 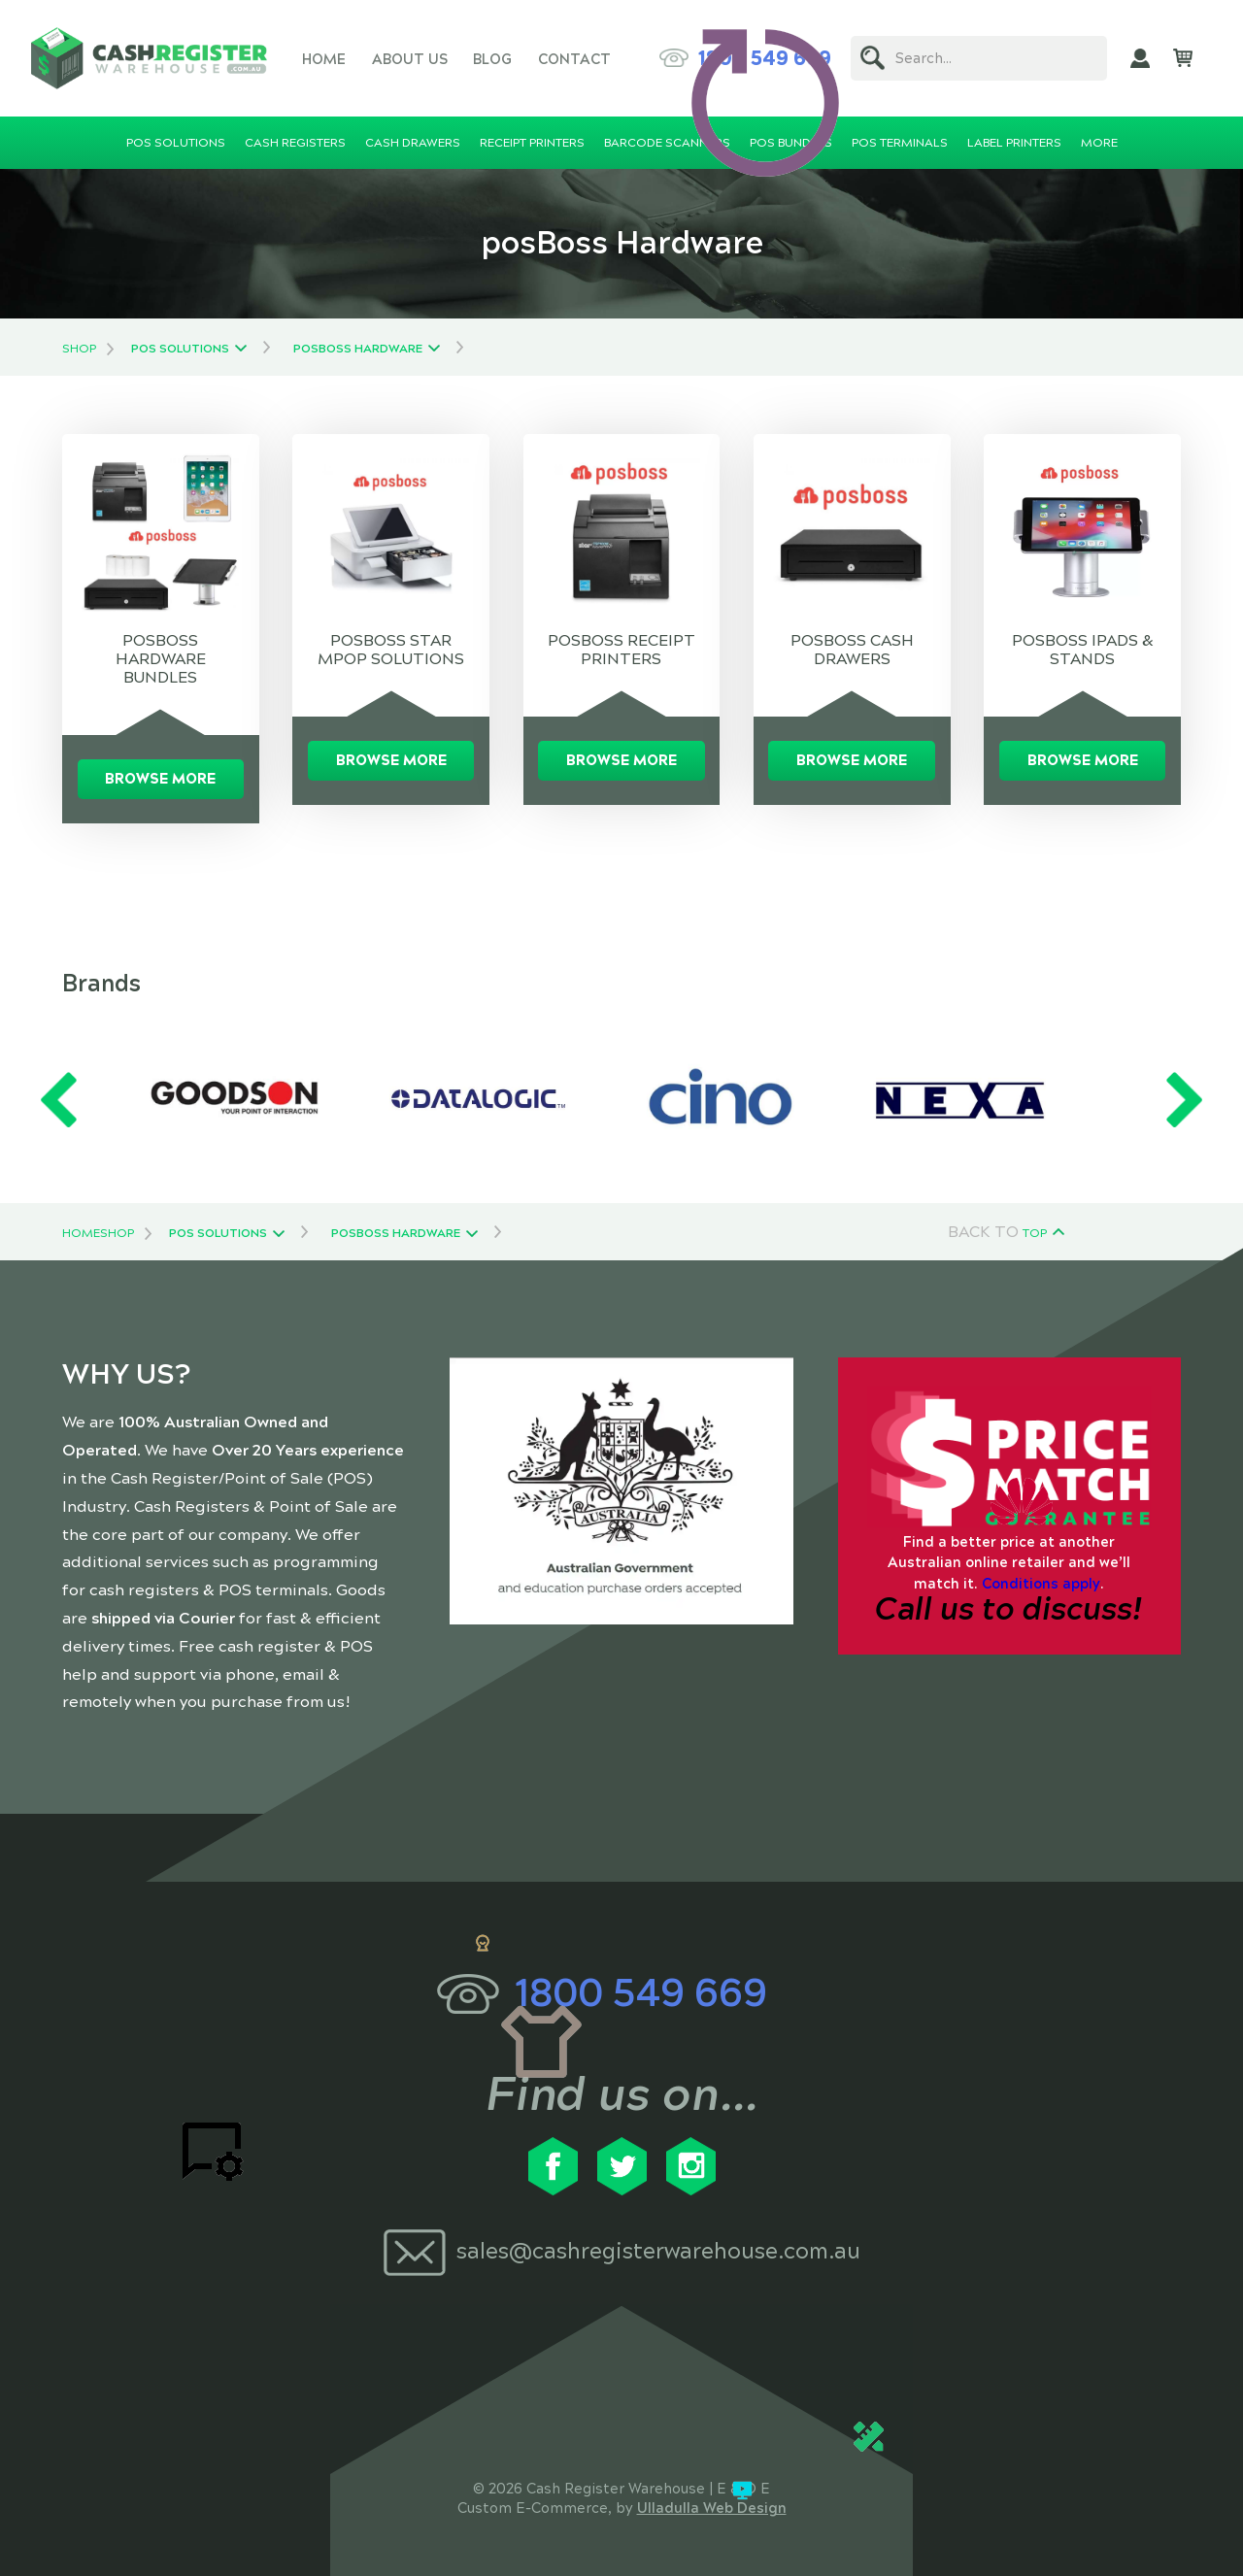 I want to click on browse clothing or apparel items, so click(x=541, y=2041).